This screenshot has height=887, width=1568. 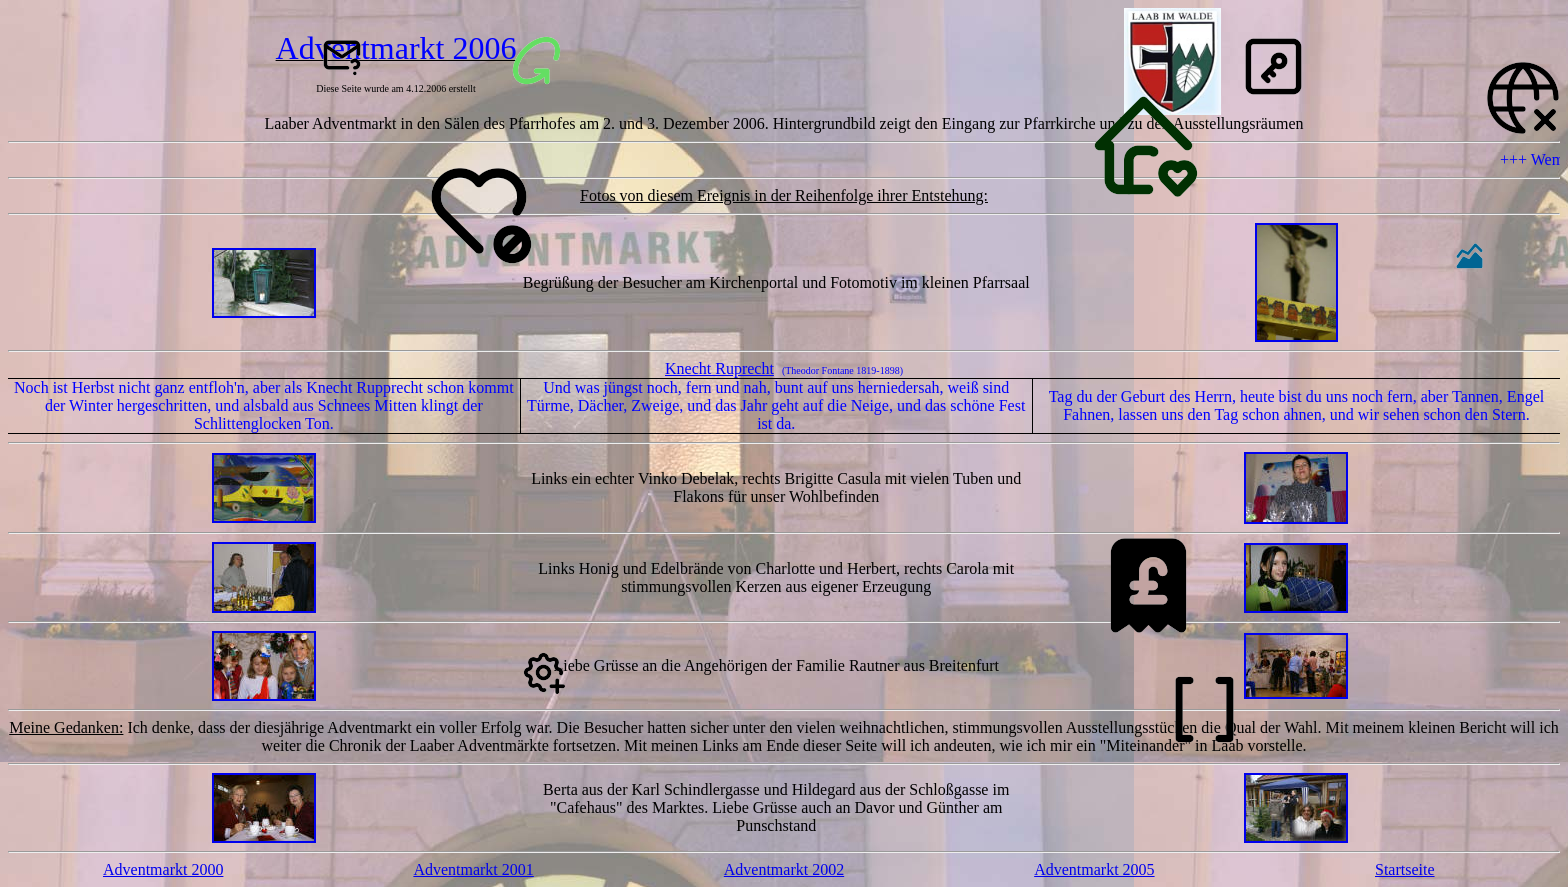 What do you see at coordinates (1204, 709) in the screenshot?
I see `insert code or text brackets` at bounding box center [1204, 709].